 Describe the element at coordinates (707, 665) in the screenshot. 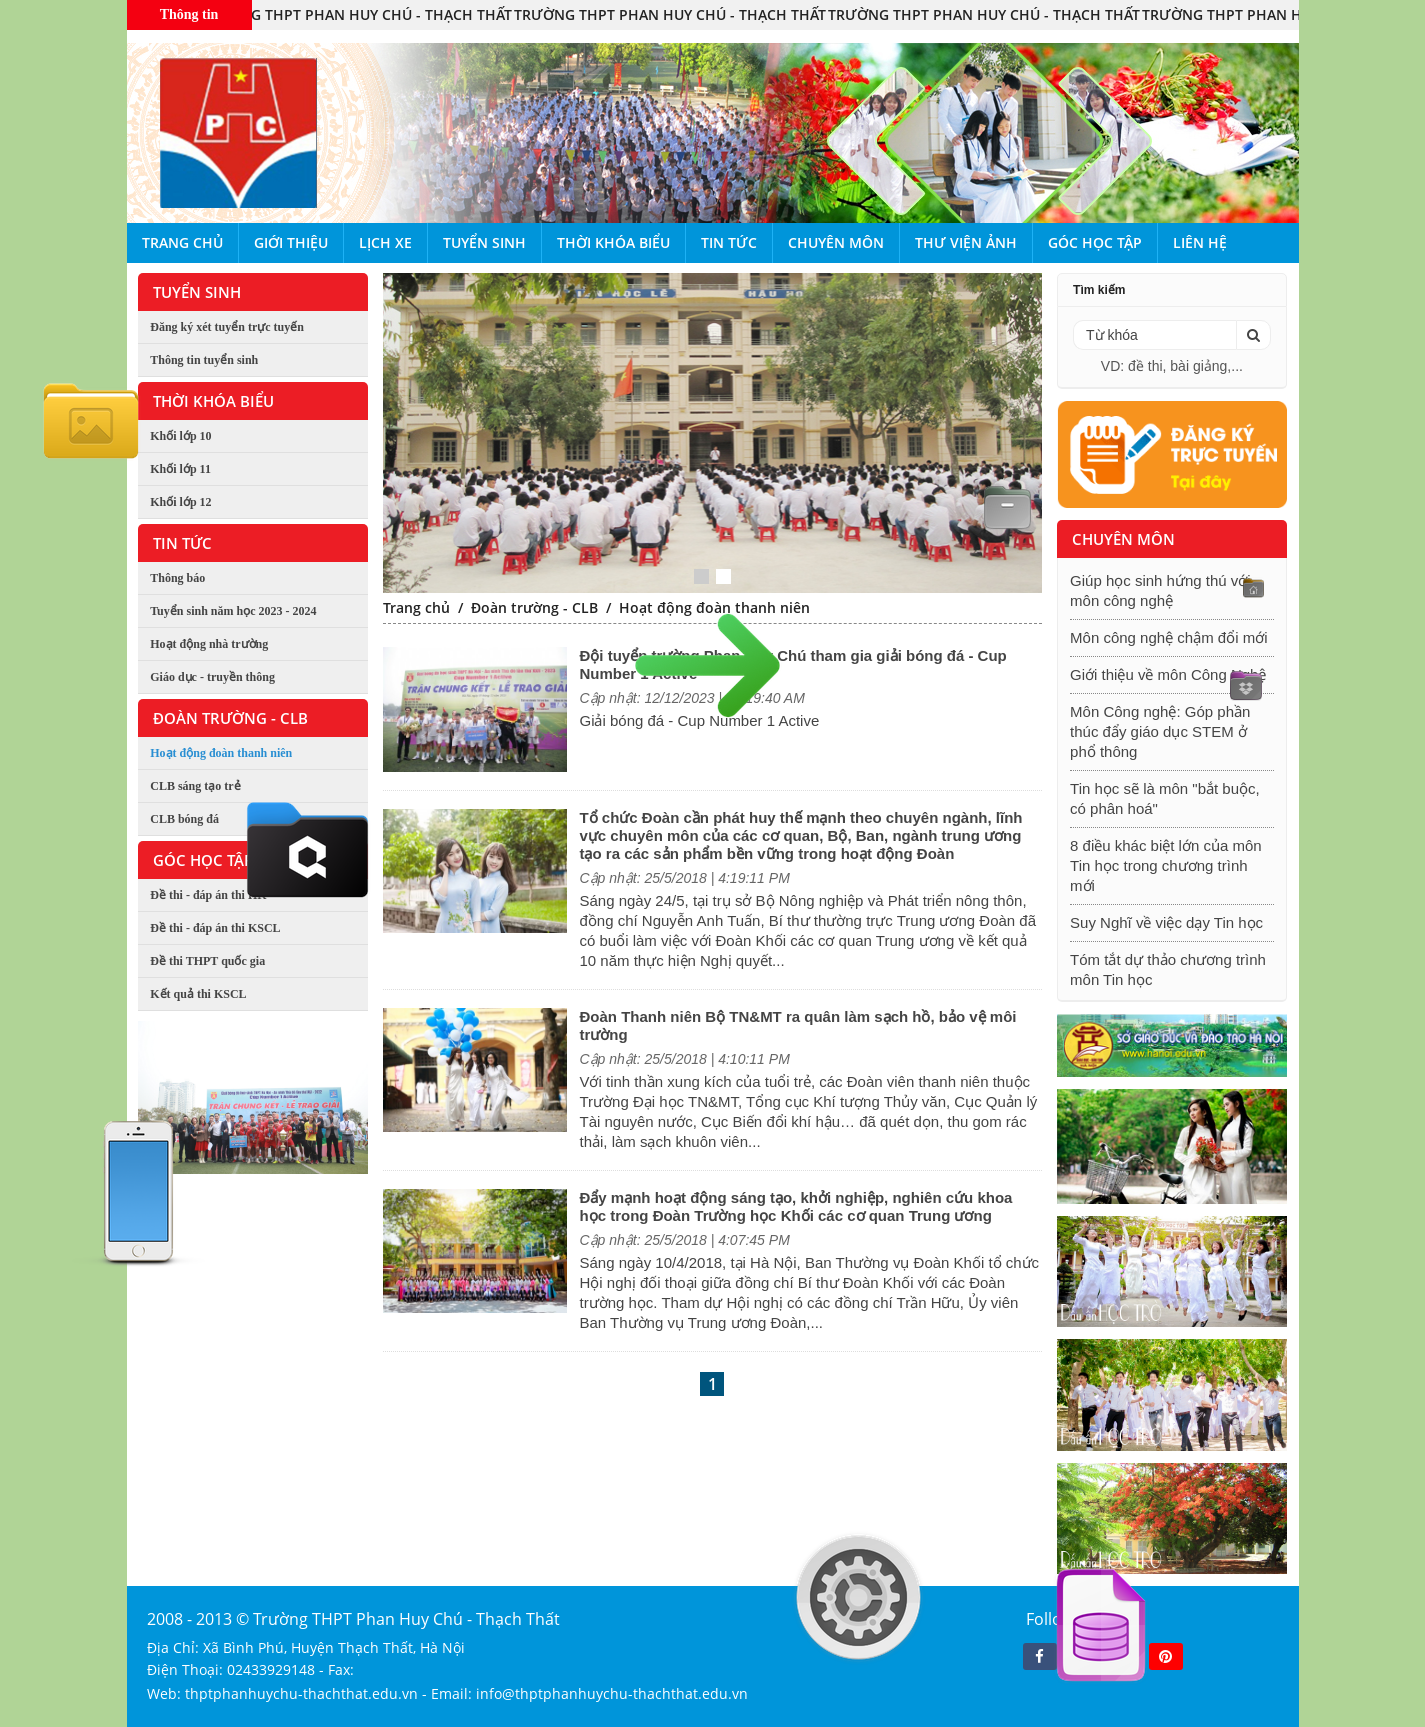

I see `move a file or folder to a new location` at that location.